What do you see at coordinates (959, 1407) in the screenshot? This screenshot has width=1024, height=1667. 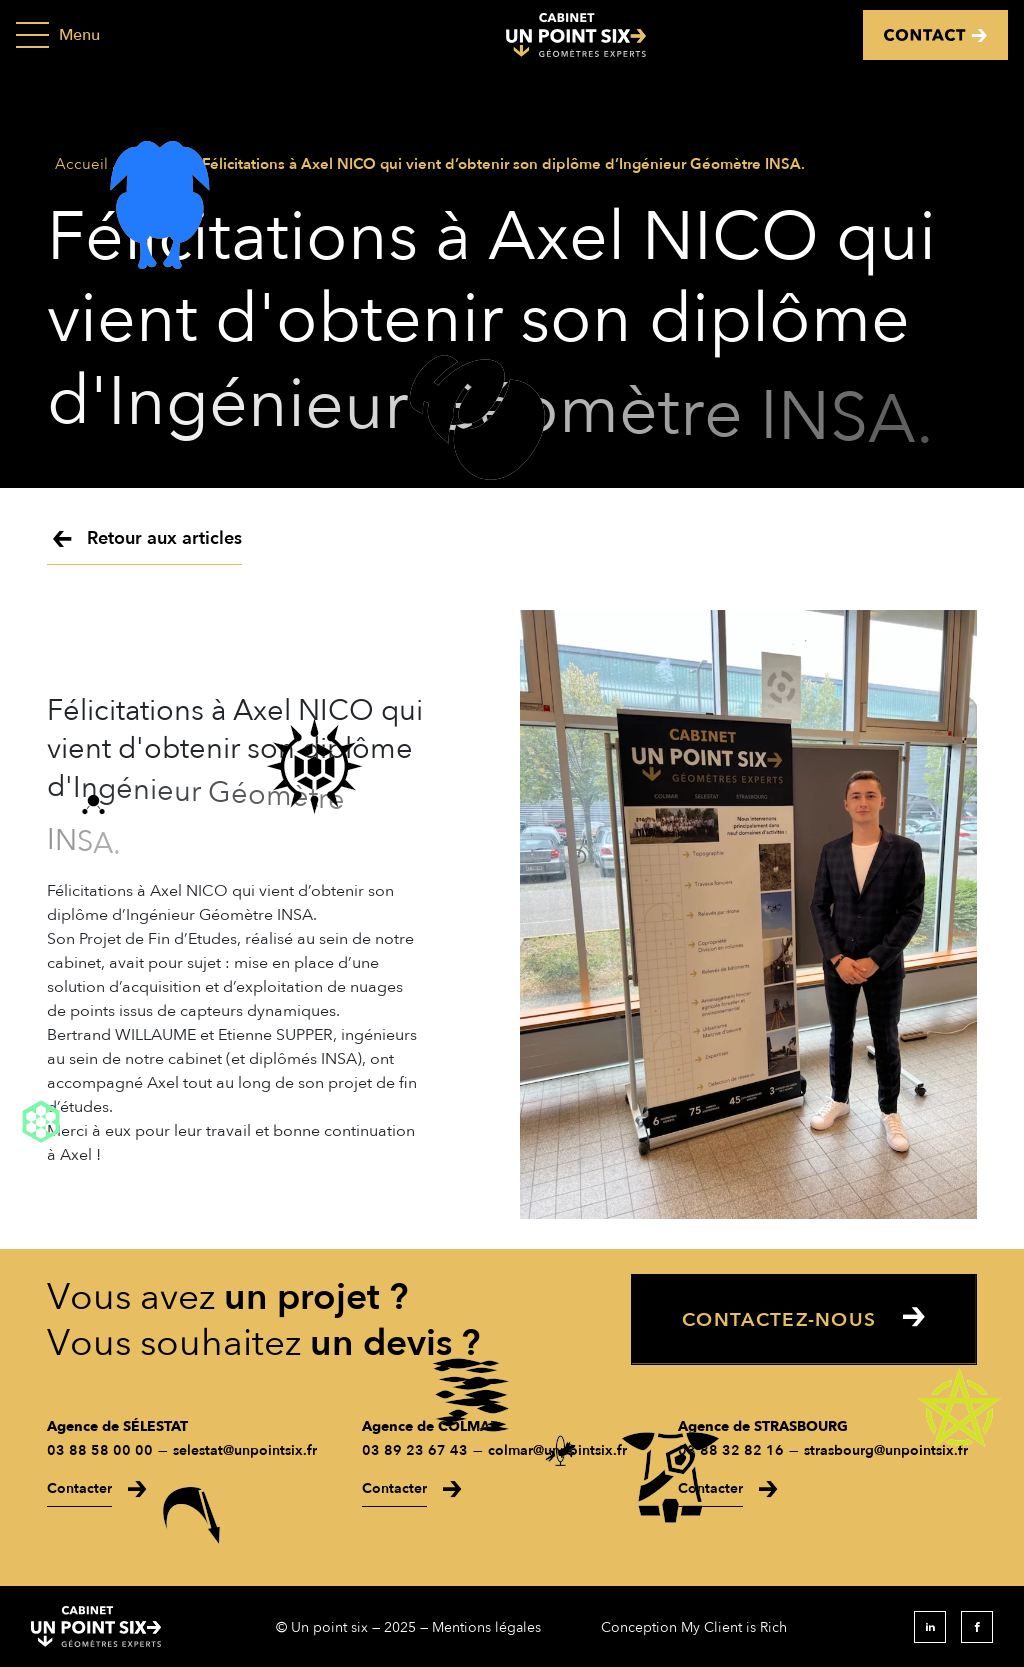 I see `select pentacle symbol for game character or item` at bounding box center [959, 1407].